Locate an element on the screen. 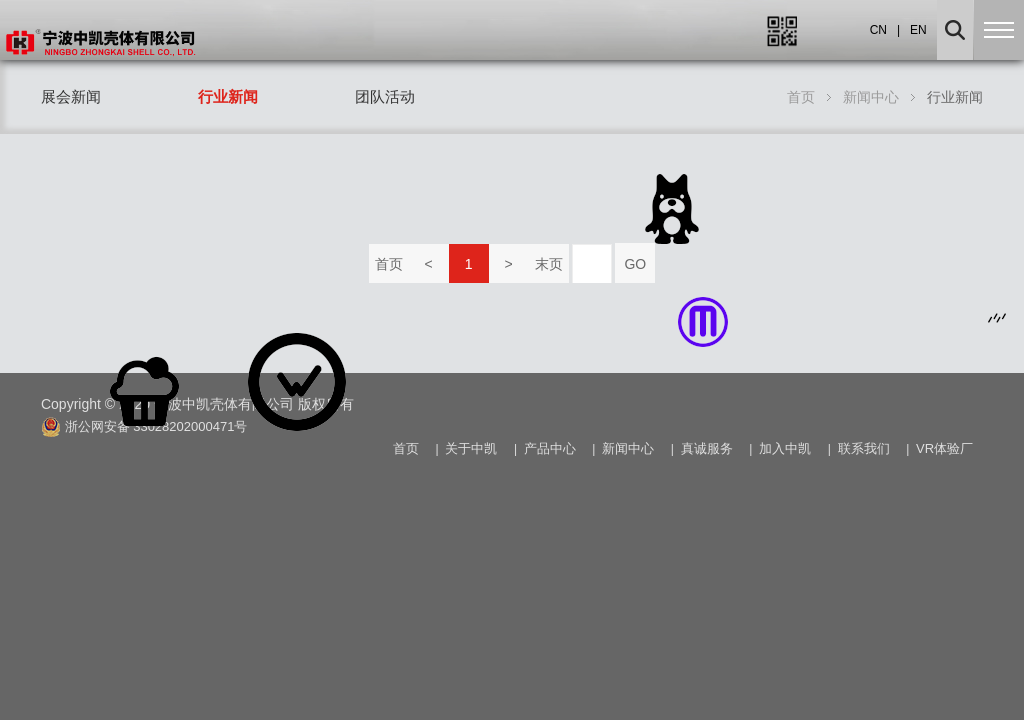  makerbot logo is located at coordinates (703, 322).